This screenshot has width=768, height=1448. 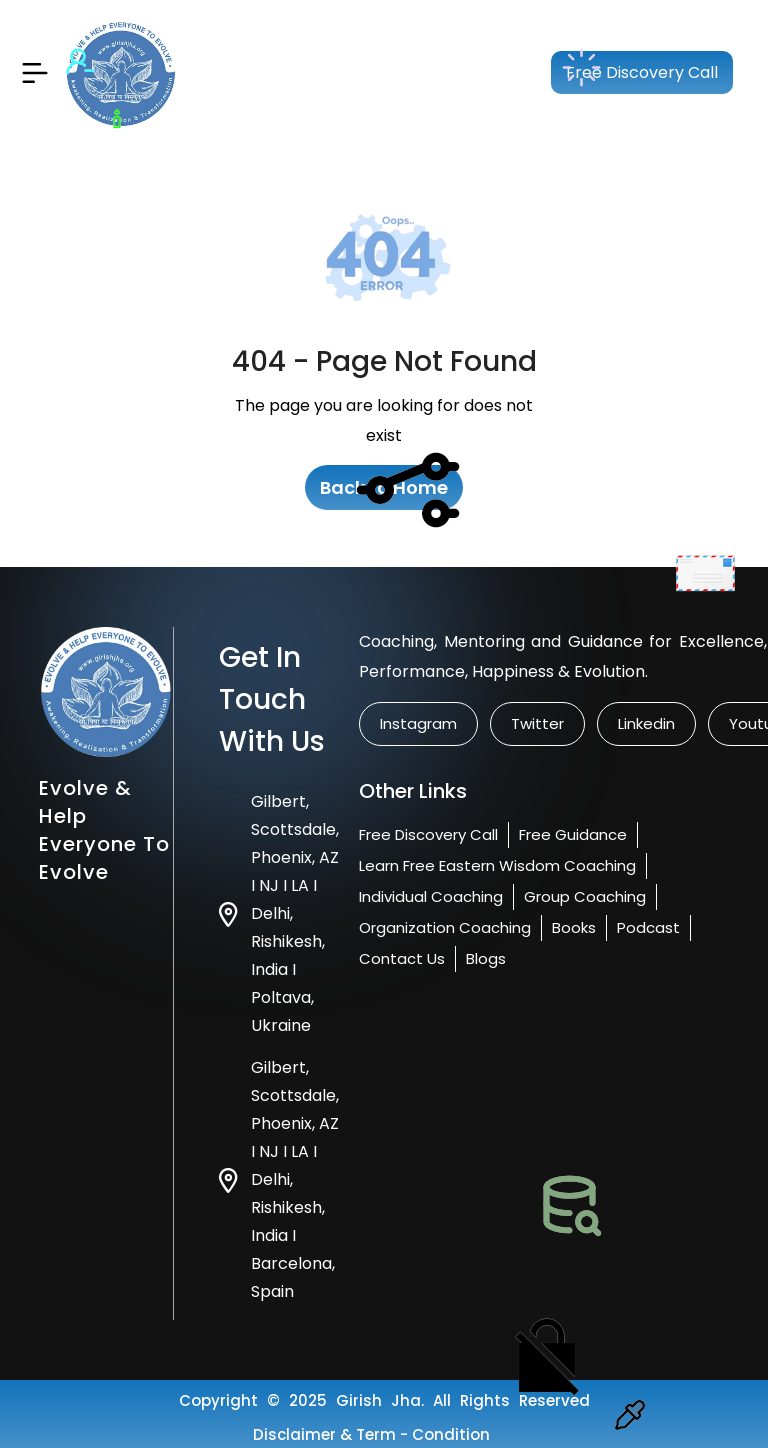 What do you see at coordinates (117, 119) in the screenshot?
I see `access candle or ambient lighting settings` at bounding box center [117, 119].